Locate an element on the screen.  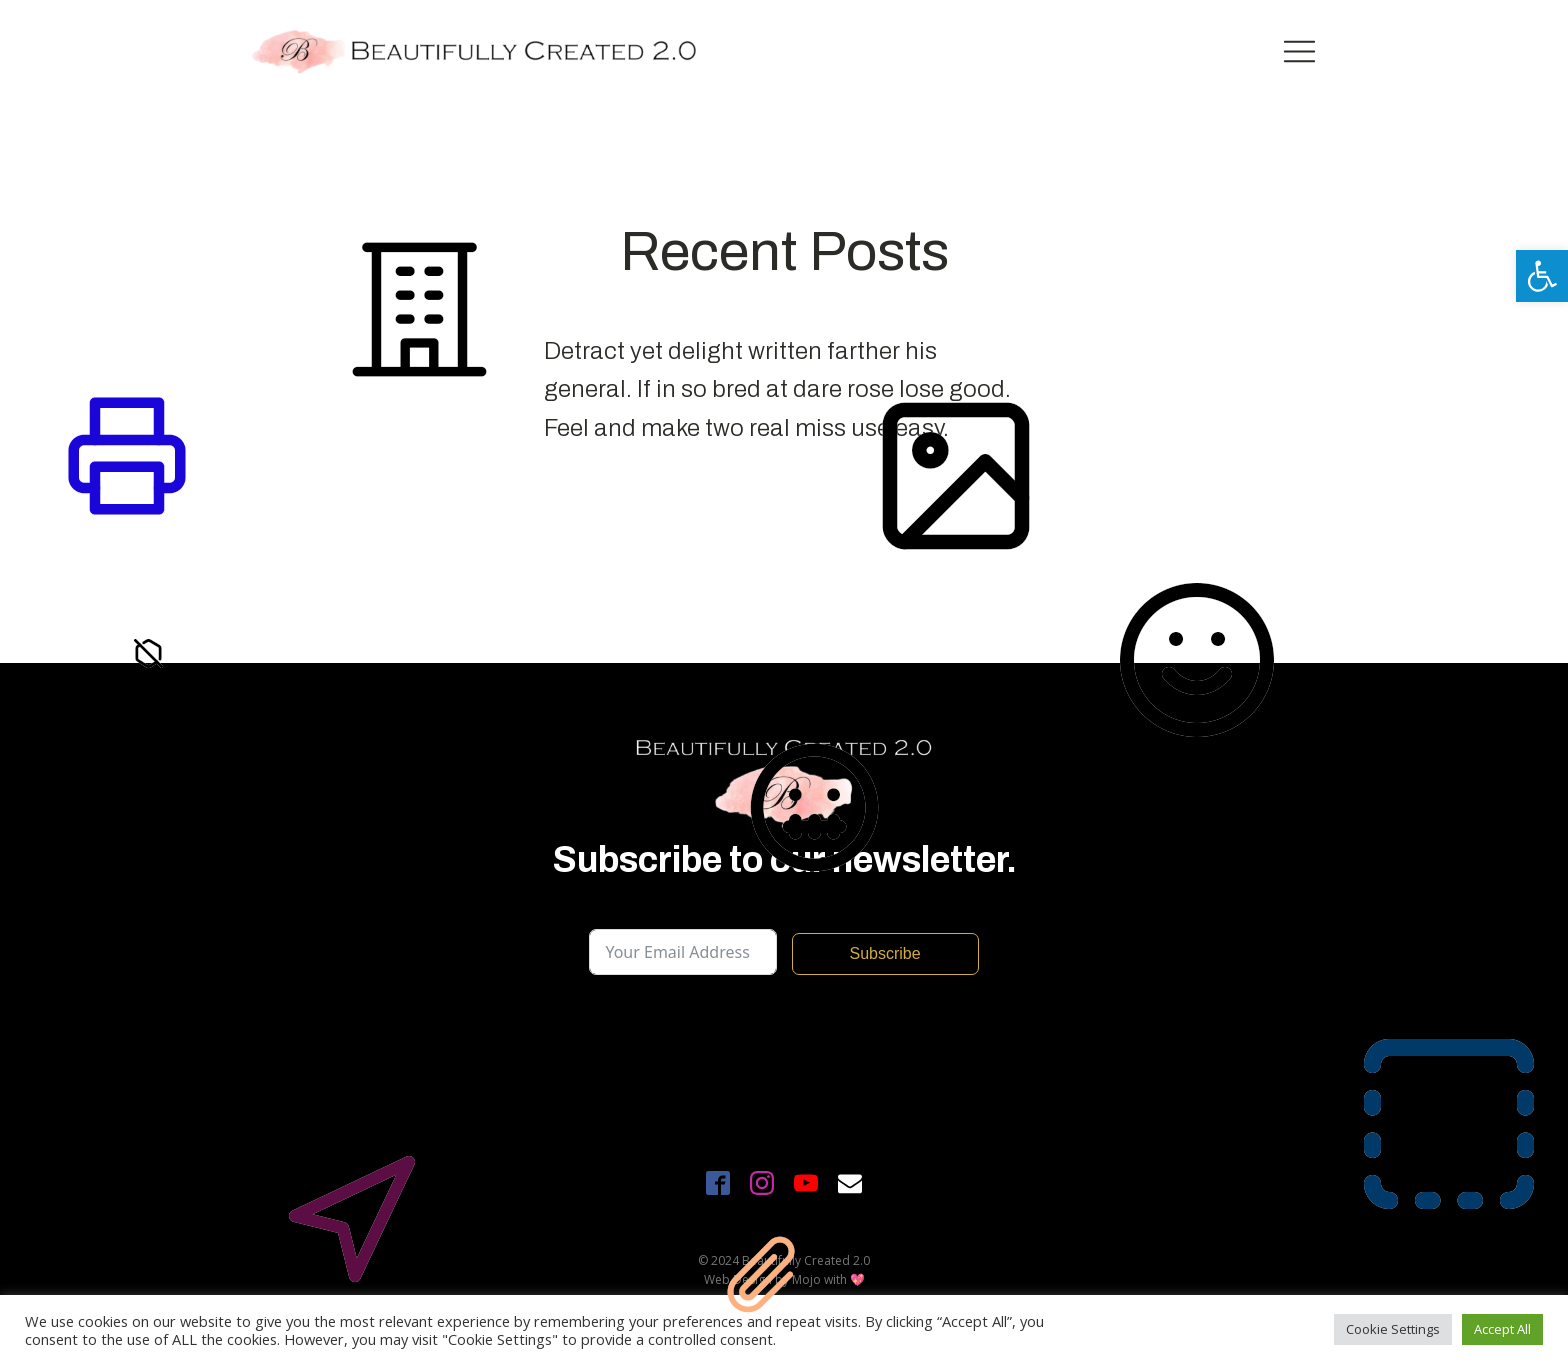
print the current document is located at coordinates (127, 456).